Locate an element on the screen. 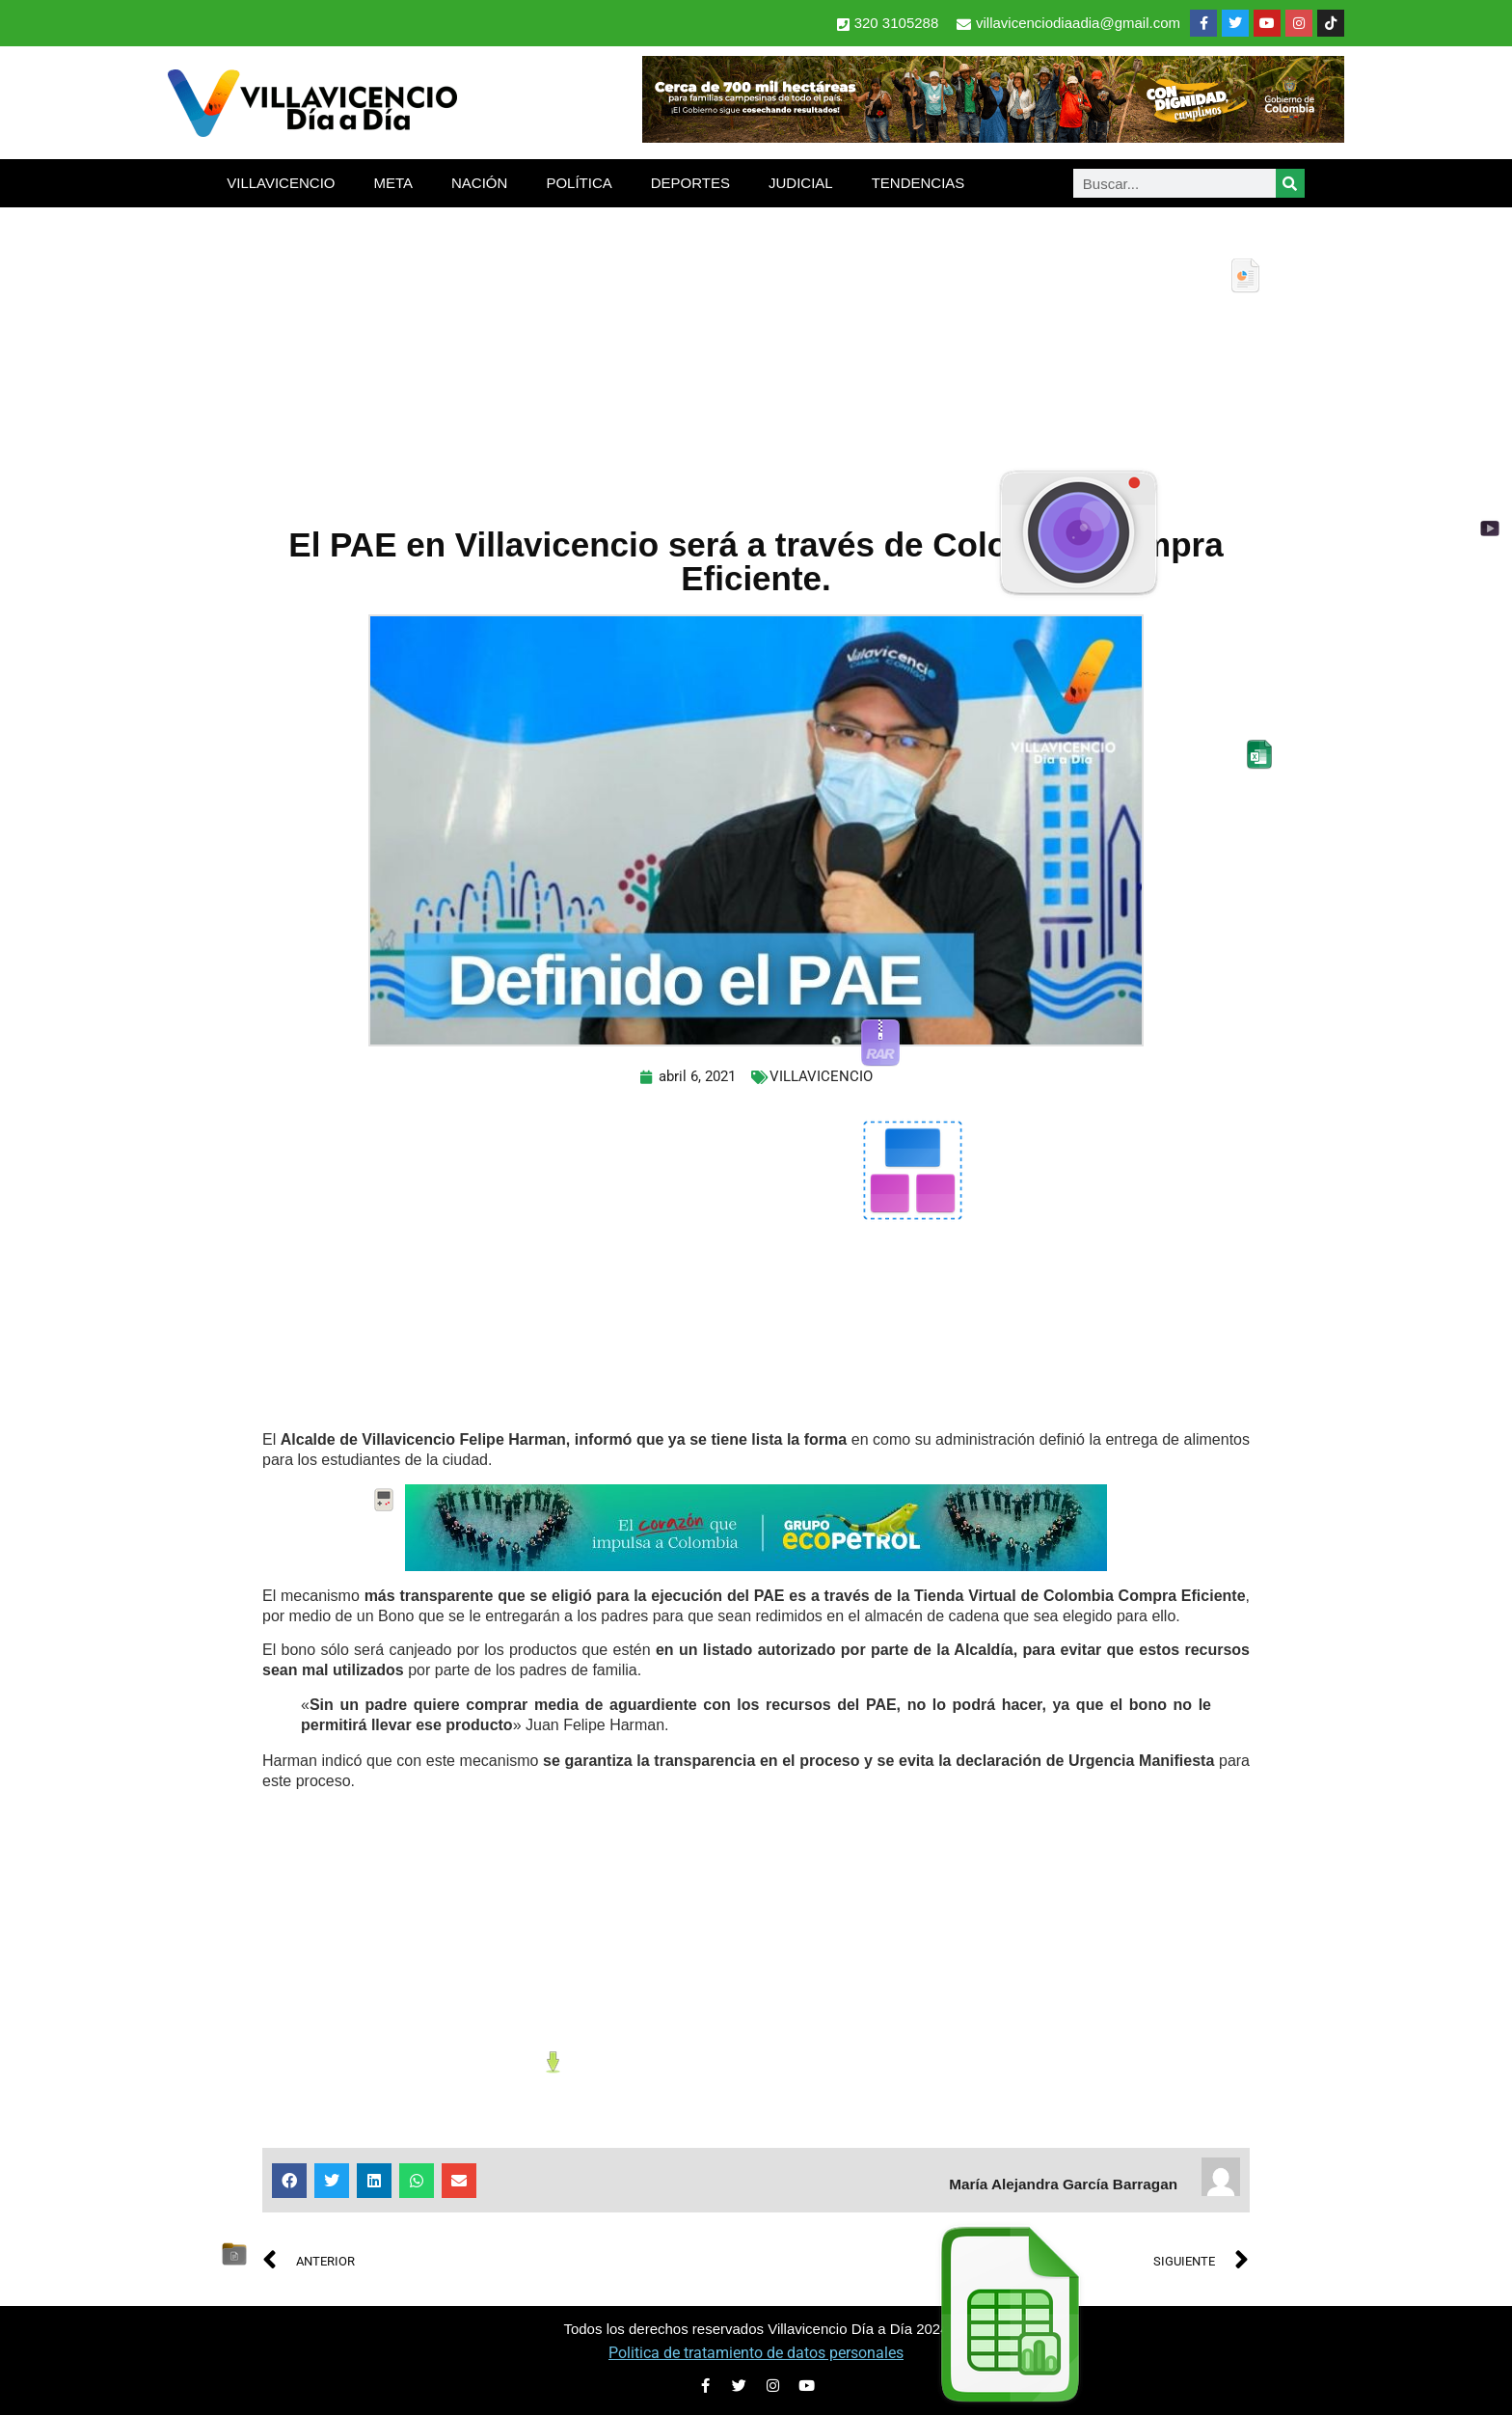 This screenshot has height=2415, width=1512. a video file type indicator is located at coordinates (1490, 528).